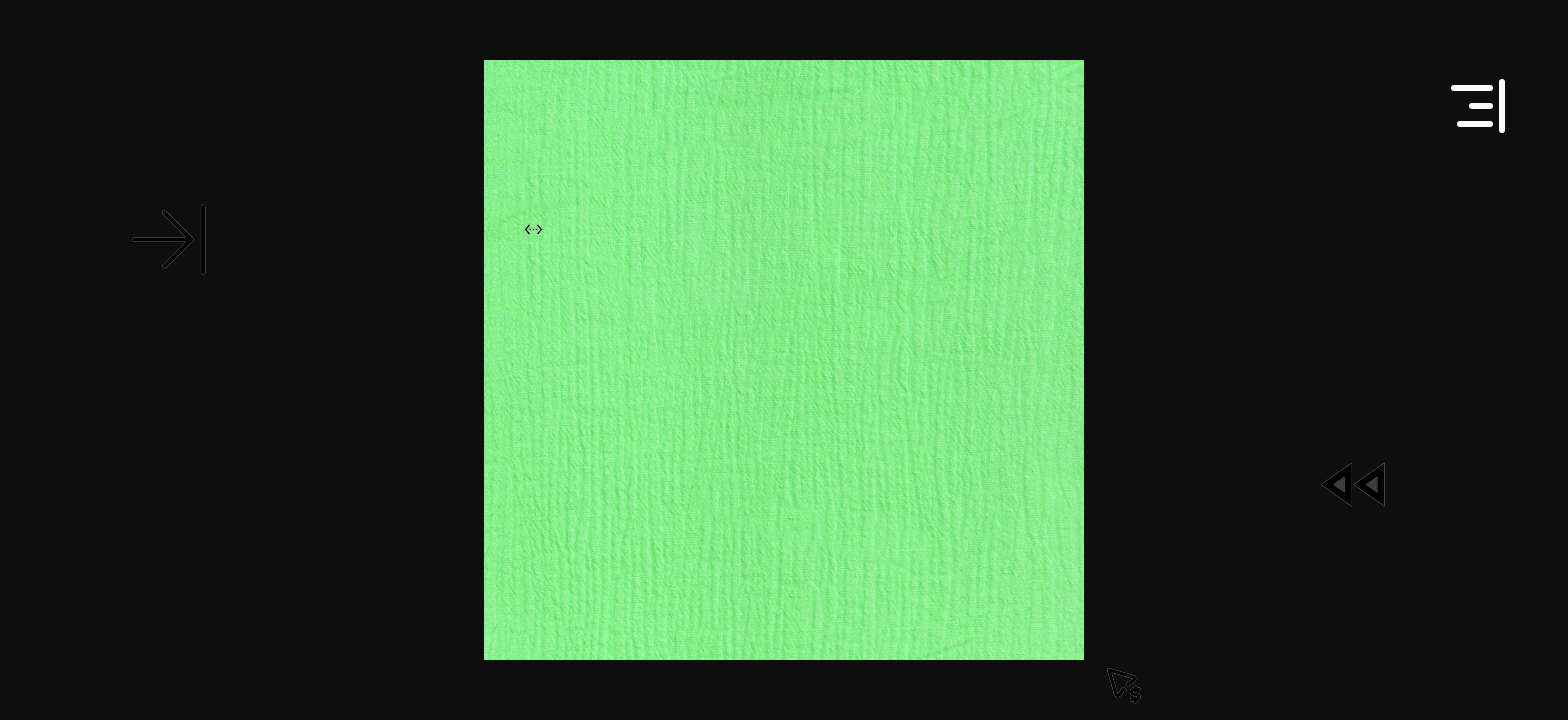 This screenshot has height=720, width=1568. Describe the element at coordinates (170, 239) in the screenshot. I see `go to end or last item` at that location.